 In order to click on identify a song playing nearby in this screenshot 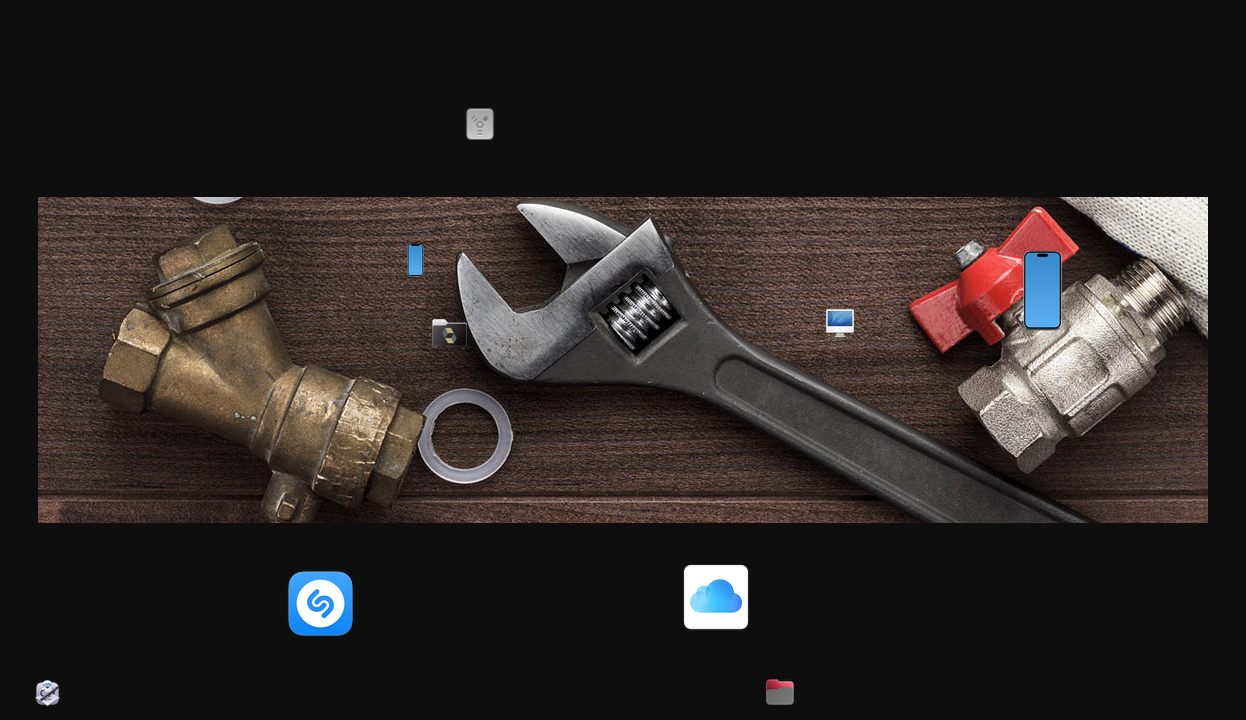, I will do `click(320, 603)`.